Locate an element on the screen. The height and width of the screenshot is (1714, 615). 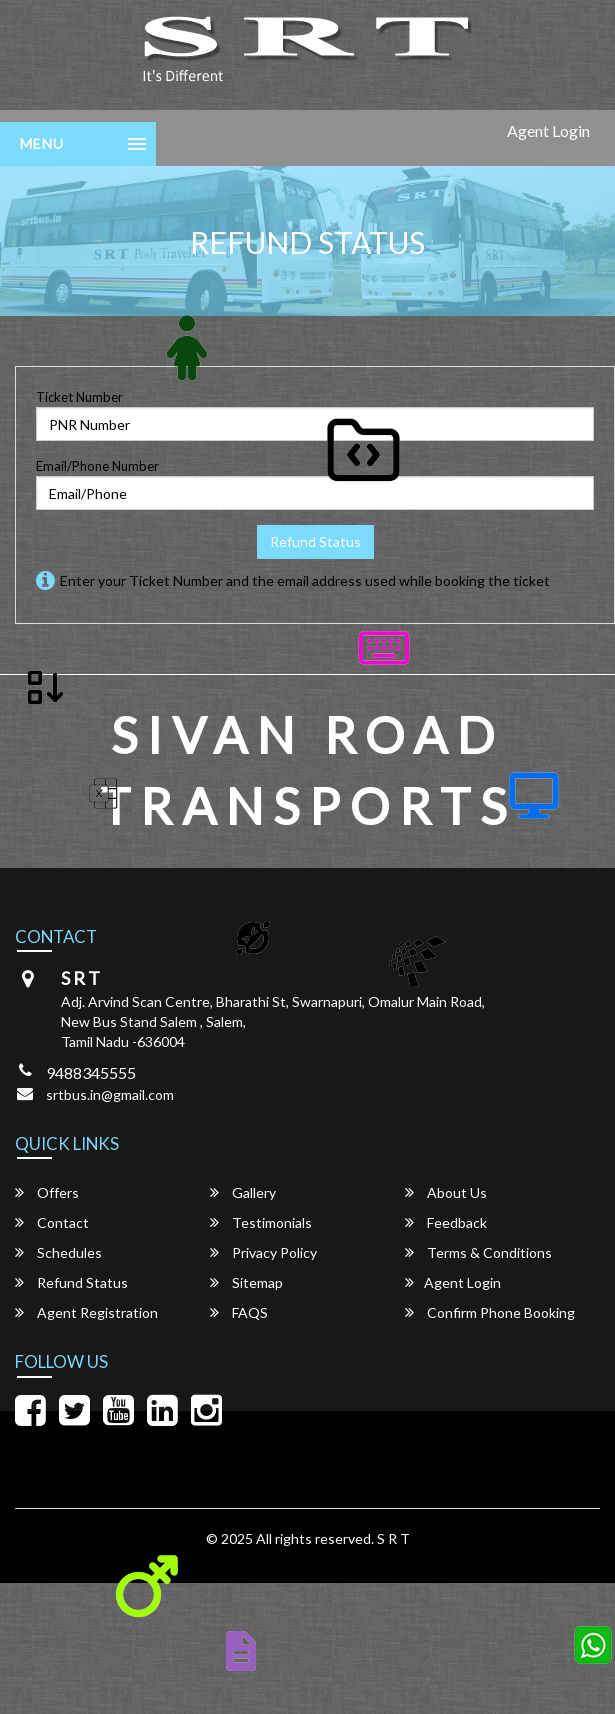
open the on-screen keyboard is located at coordinates (384, 648).